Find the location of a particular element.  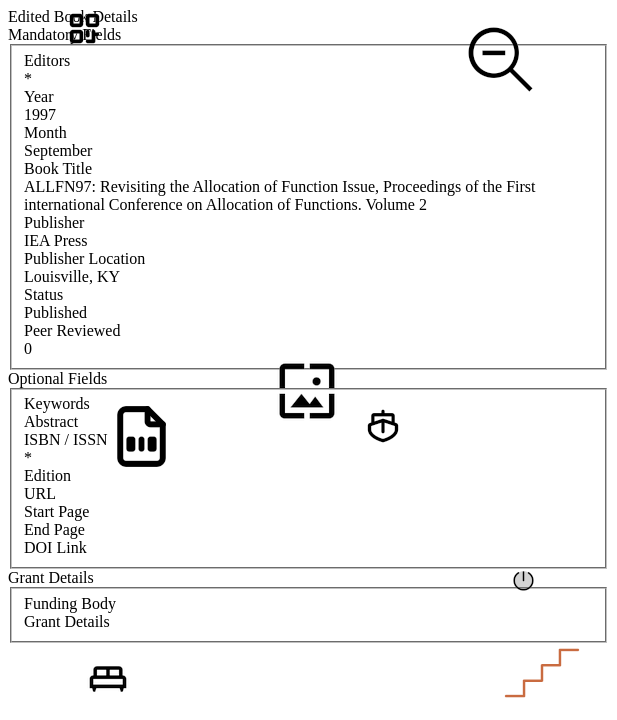

change wallpaper or background image is located at coordinates (307, 391).